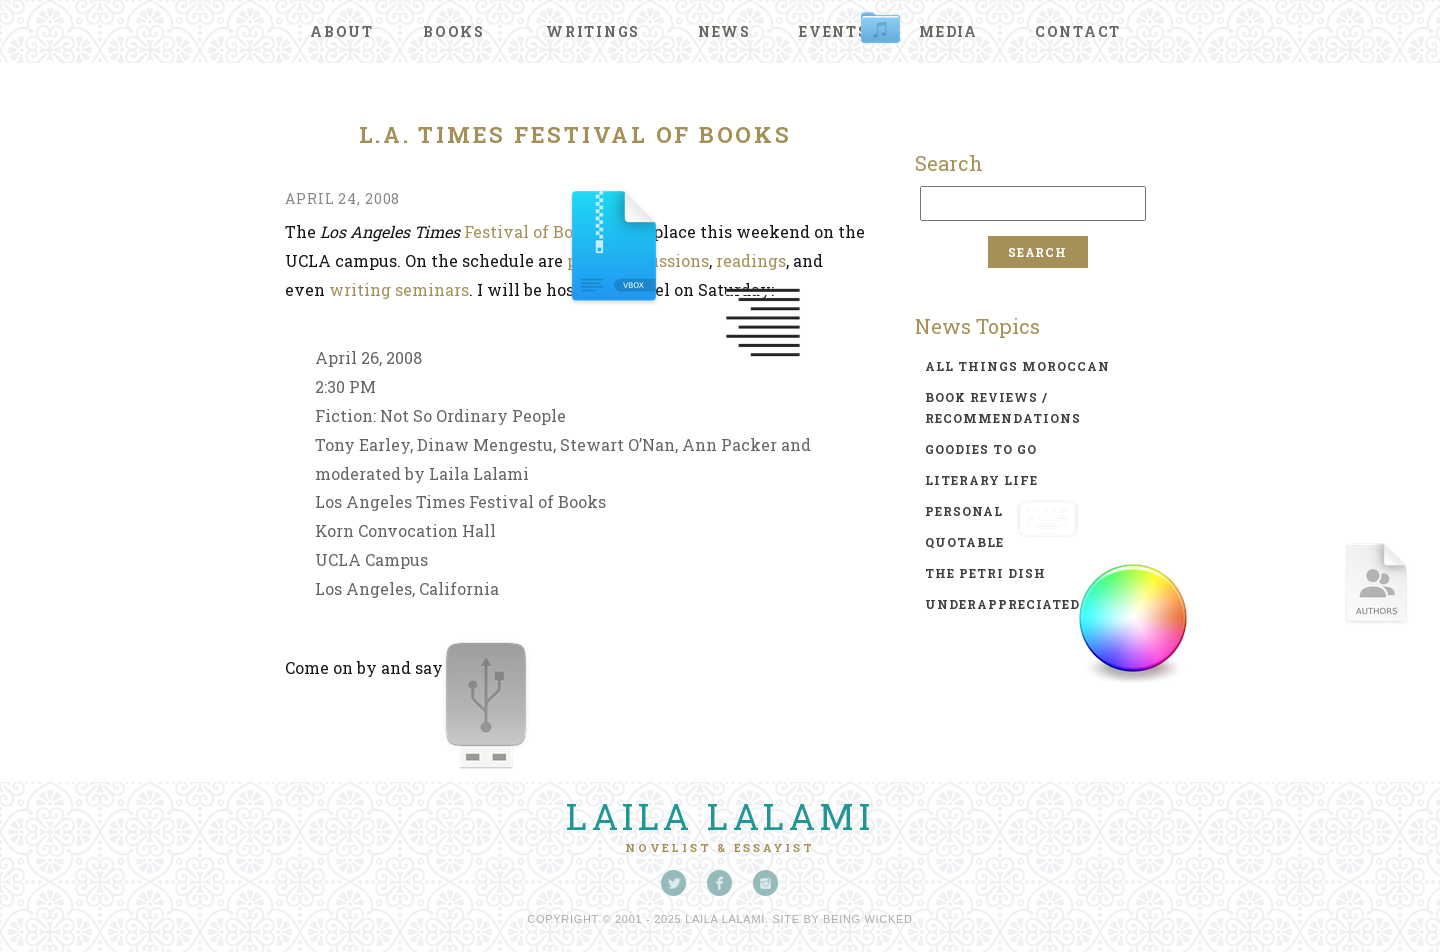  I want to click on open your music folder, so click(880, 27).